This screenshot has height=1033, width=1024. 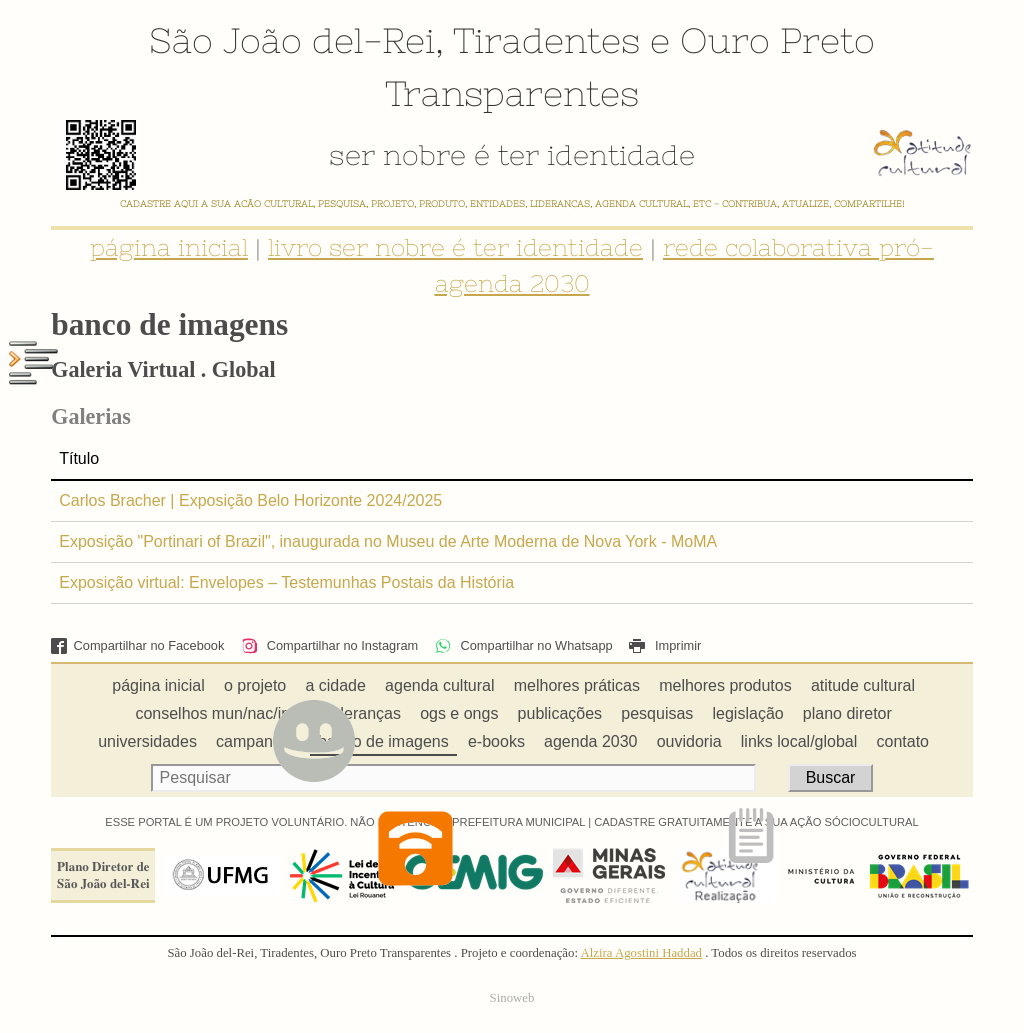 What do you see at coordinates (314, 741) in the screenshot?
I see `add an emoji or reaction to a message` at bounding box center [314, 741].